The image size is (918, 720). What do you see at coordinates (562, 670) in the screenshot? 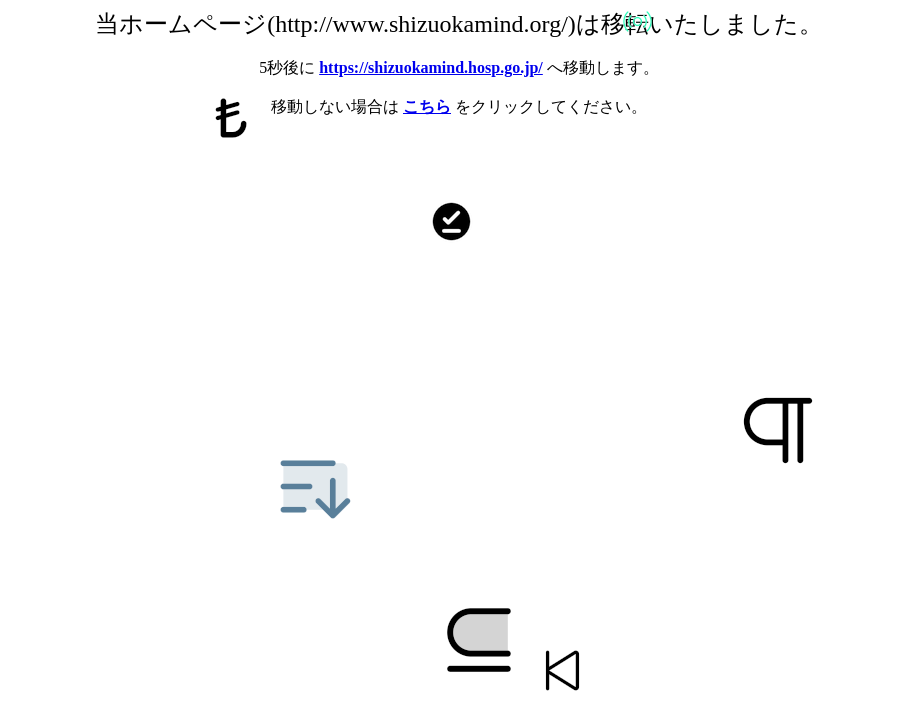
I see `skip to previous track` at bounding box center [562, 670].